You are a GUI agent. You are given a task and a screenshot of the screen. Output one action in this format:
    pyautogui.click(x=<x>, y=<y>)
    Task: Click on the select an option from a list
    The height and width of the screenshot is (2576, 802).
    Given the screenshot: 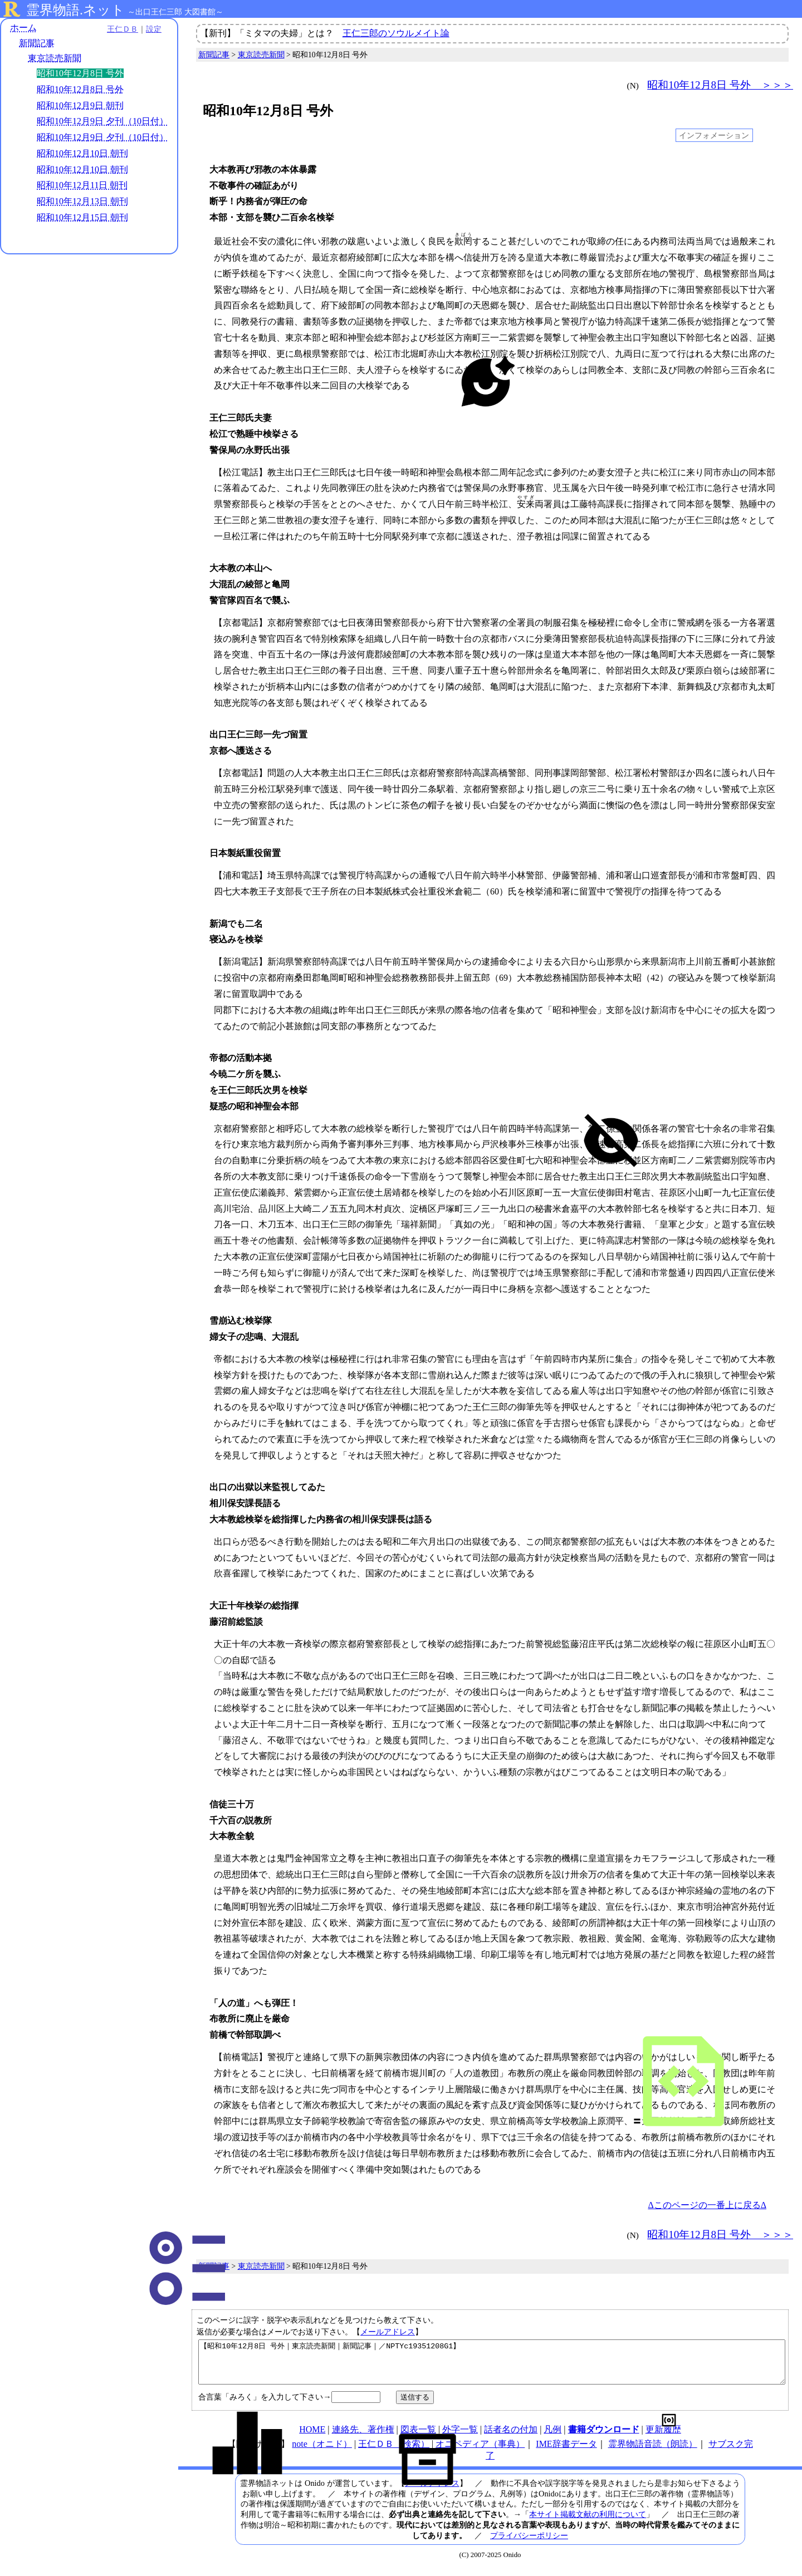 What is the action you would take?
    pyautogui.click(x=188, y=2268)
    